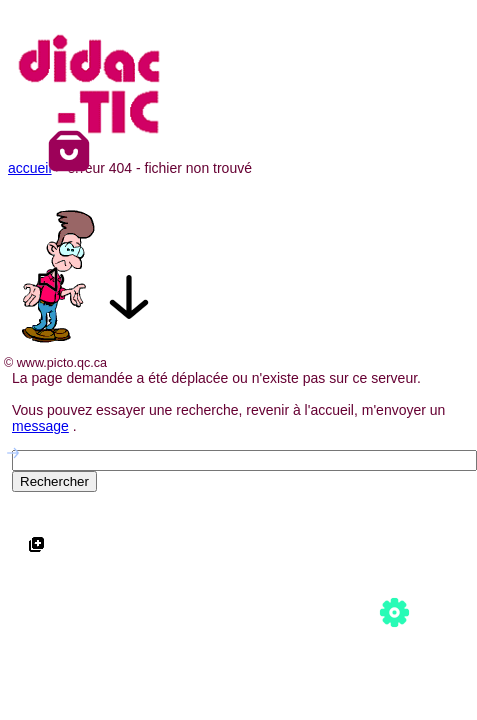 The height and width of the screenshot is (720, 477). I want to click on go to next item or page, so click(13, 453).